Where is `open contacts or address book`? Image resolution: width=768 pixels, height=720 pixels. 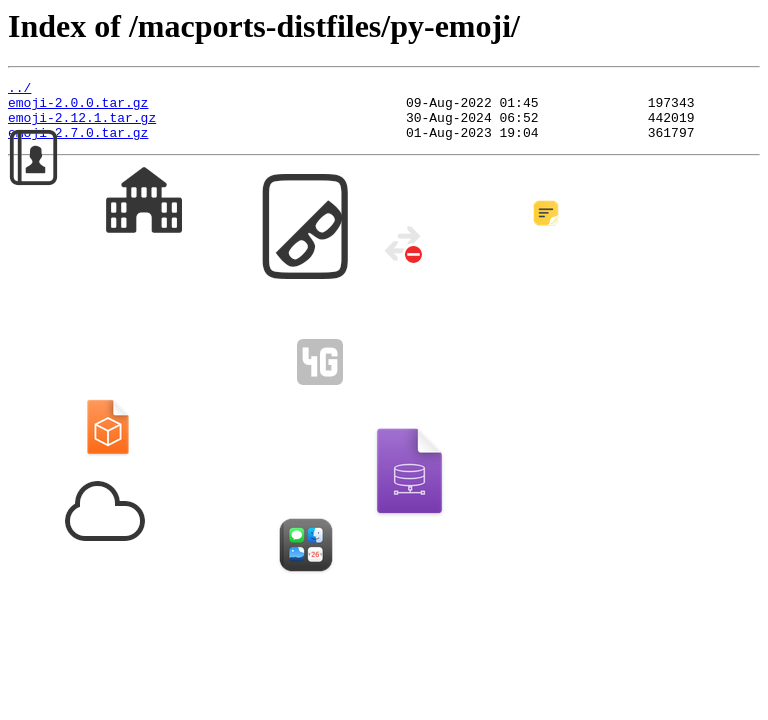 open contacts or address book is located at coordinates (33, 157).